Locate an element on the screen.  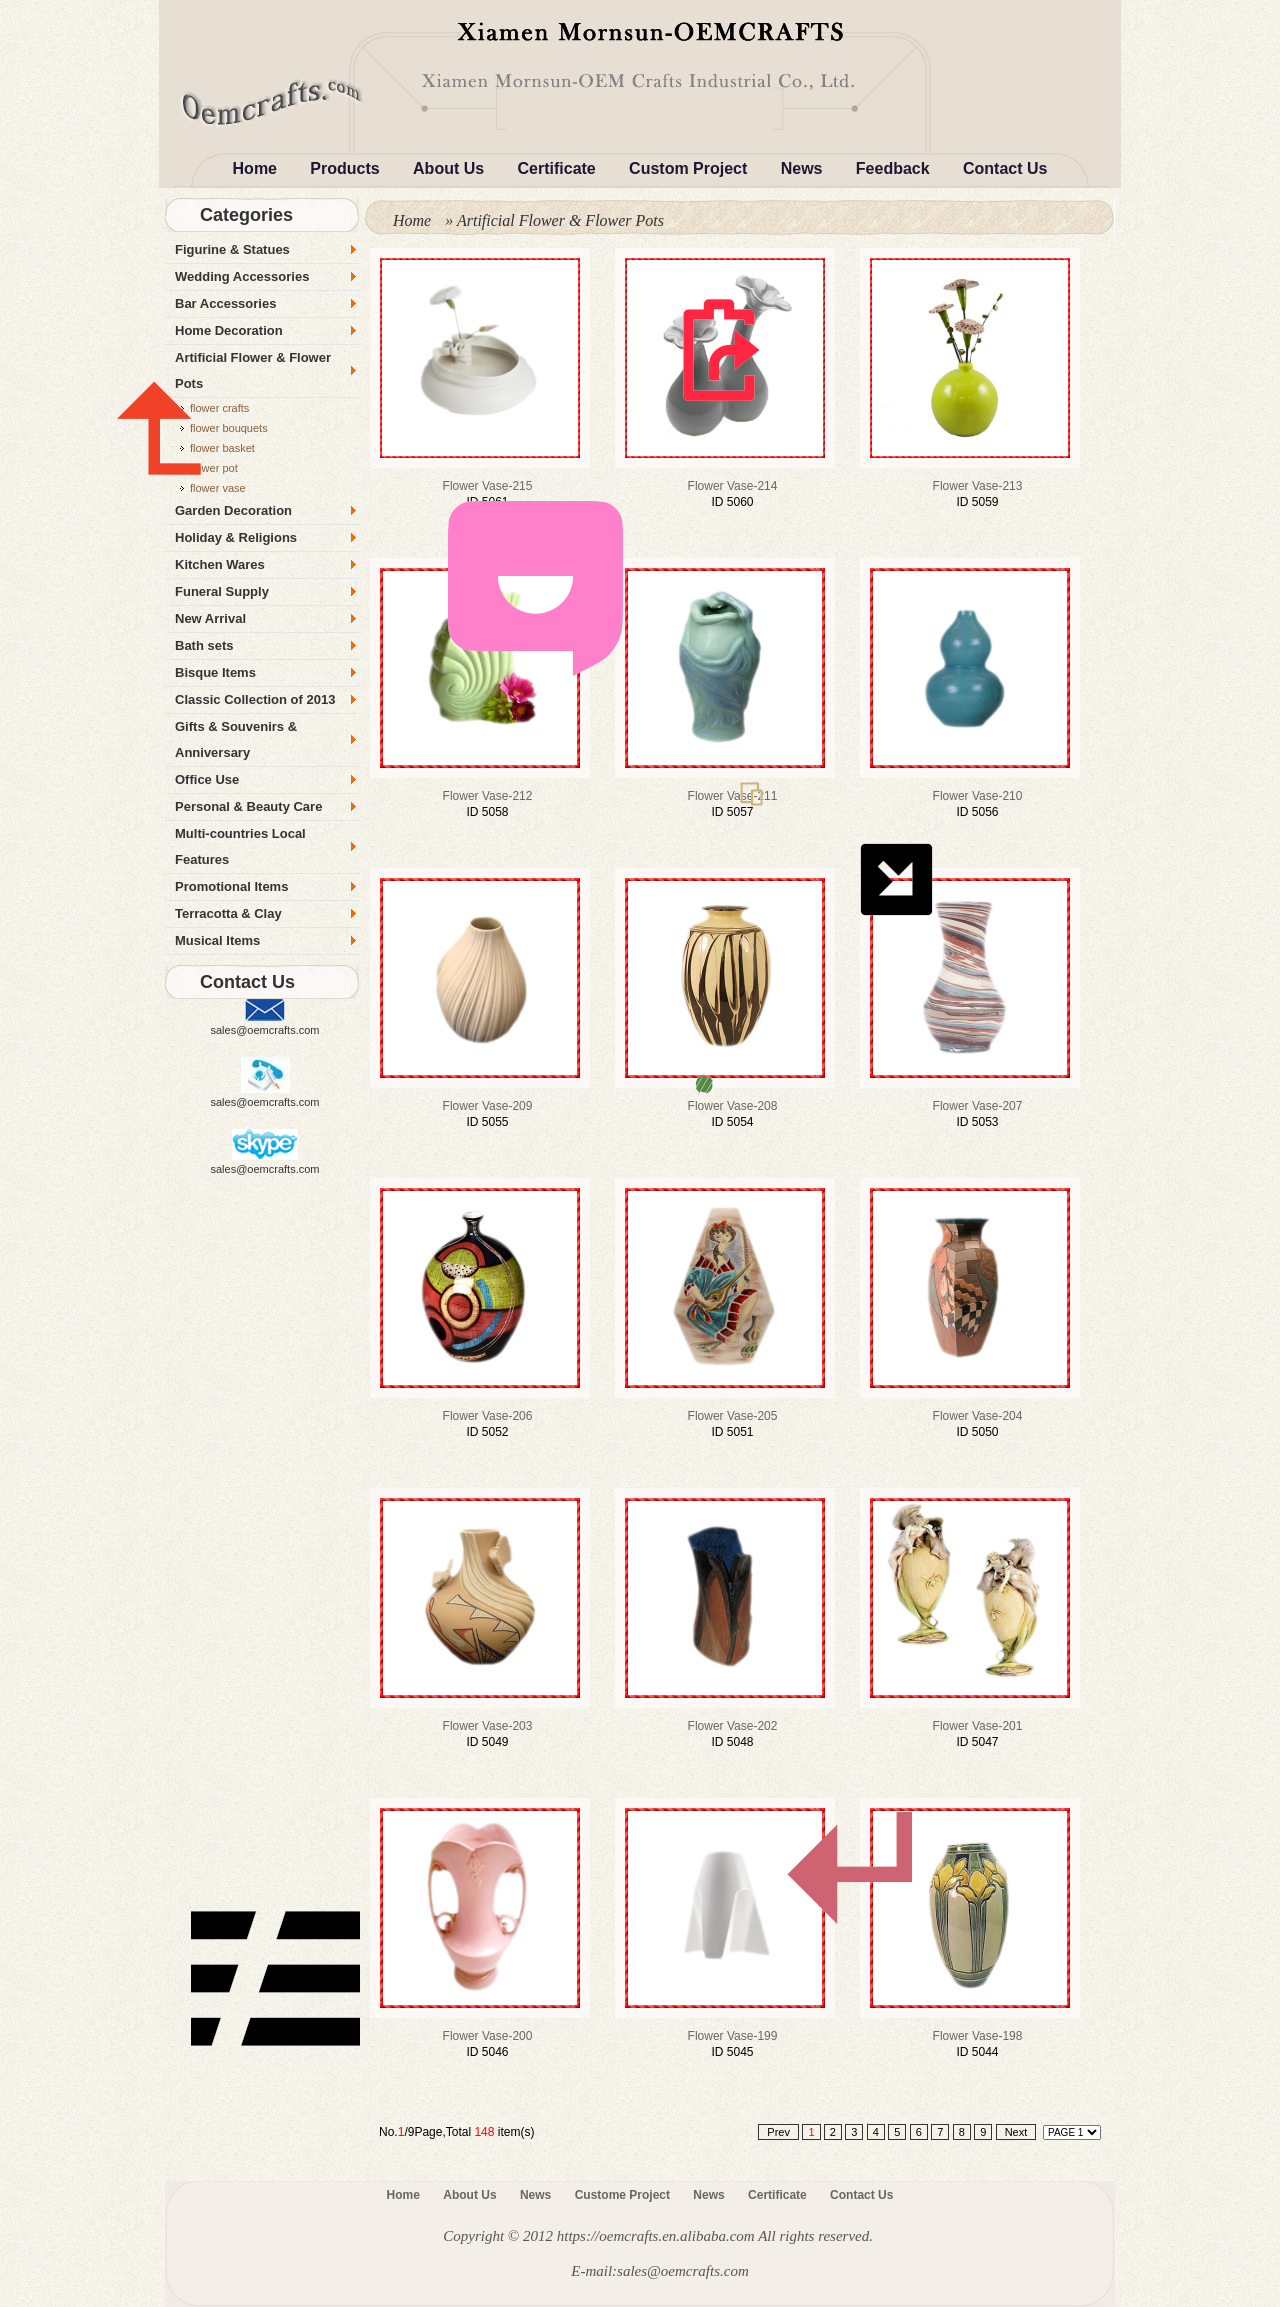
open the Answer Q&A platform is located at coordinates (535, 588).